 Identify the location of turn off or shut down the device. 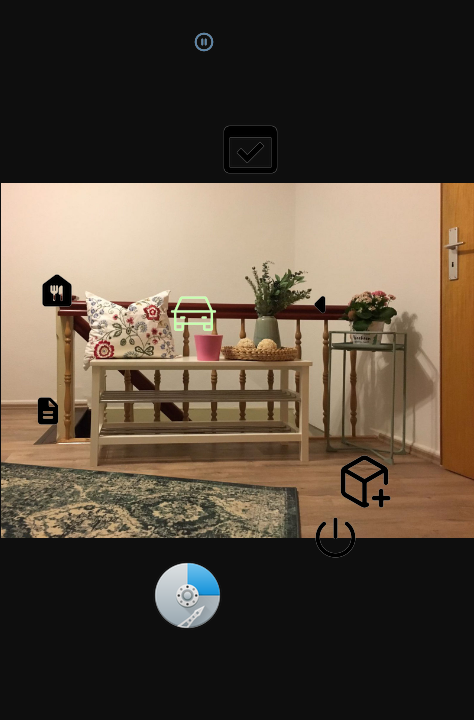
(335, 537).